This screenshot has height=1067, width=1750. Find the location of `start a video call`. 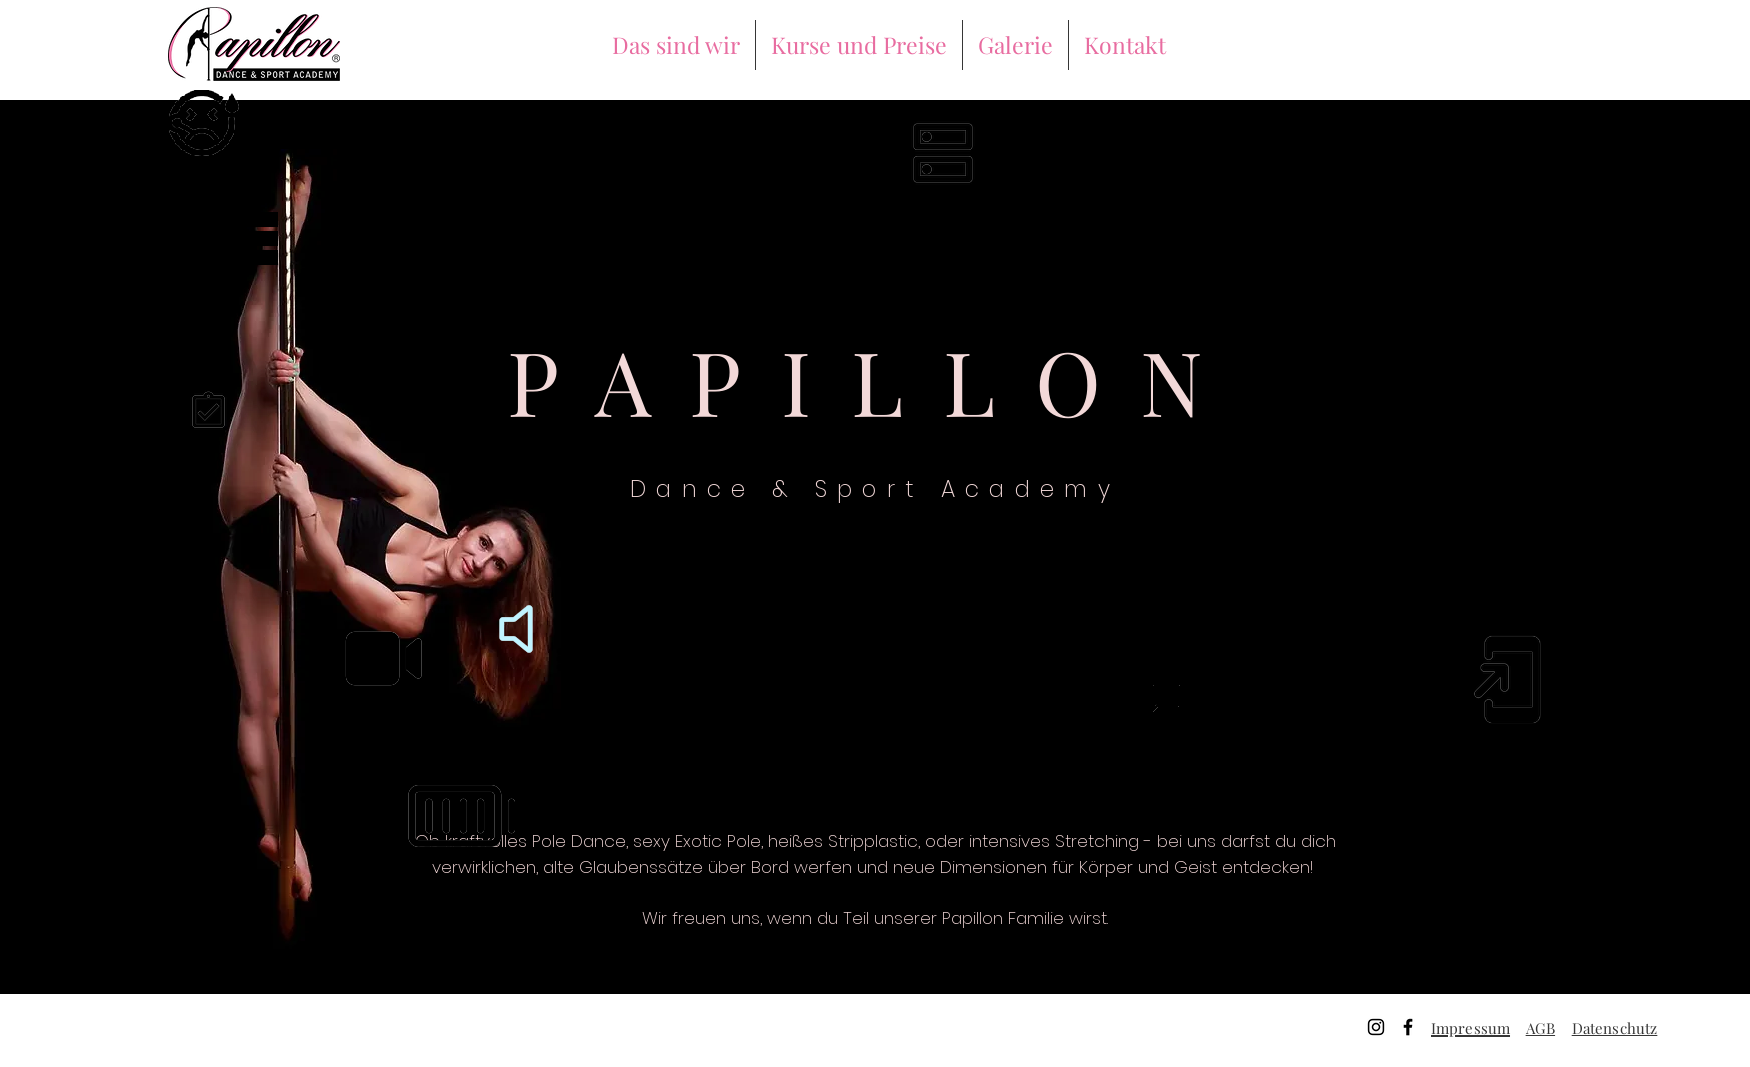

start a video call is located at coordinates (381, 658).